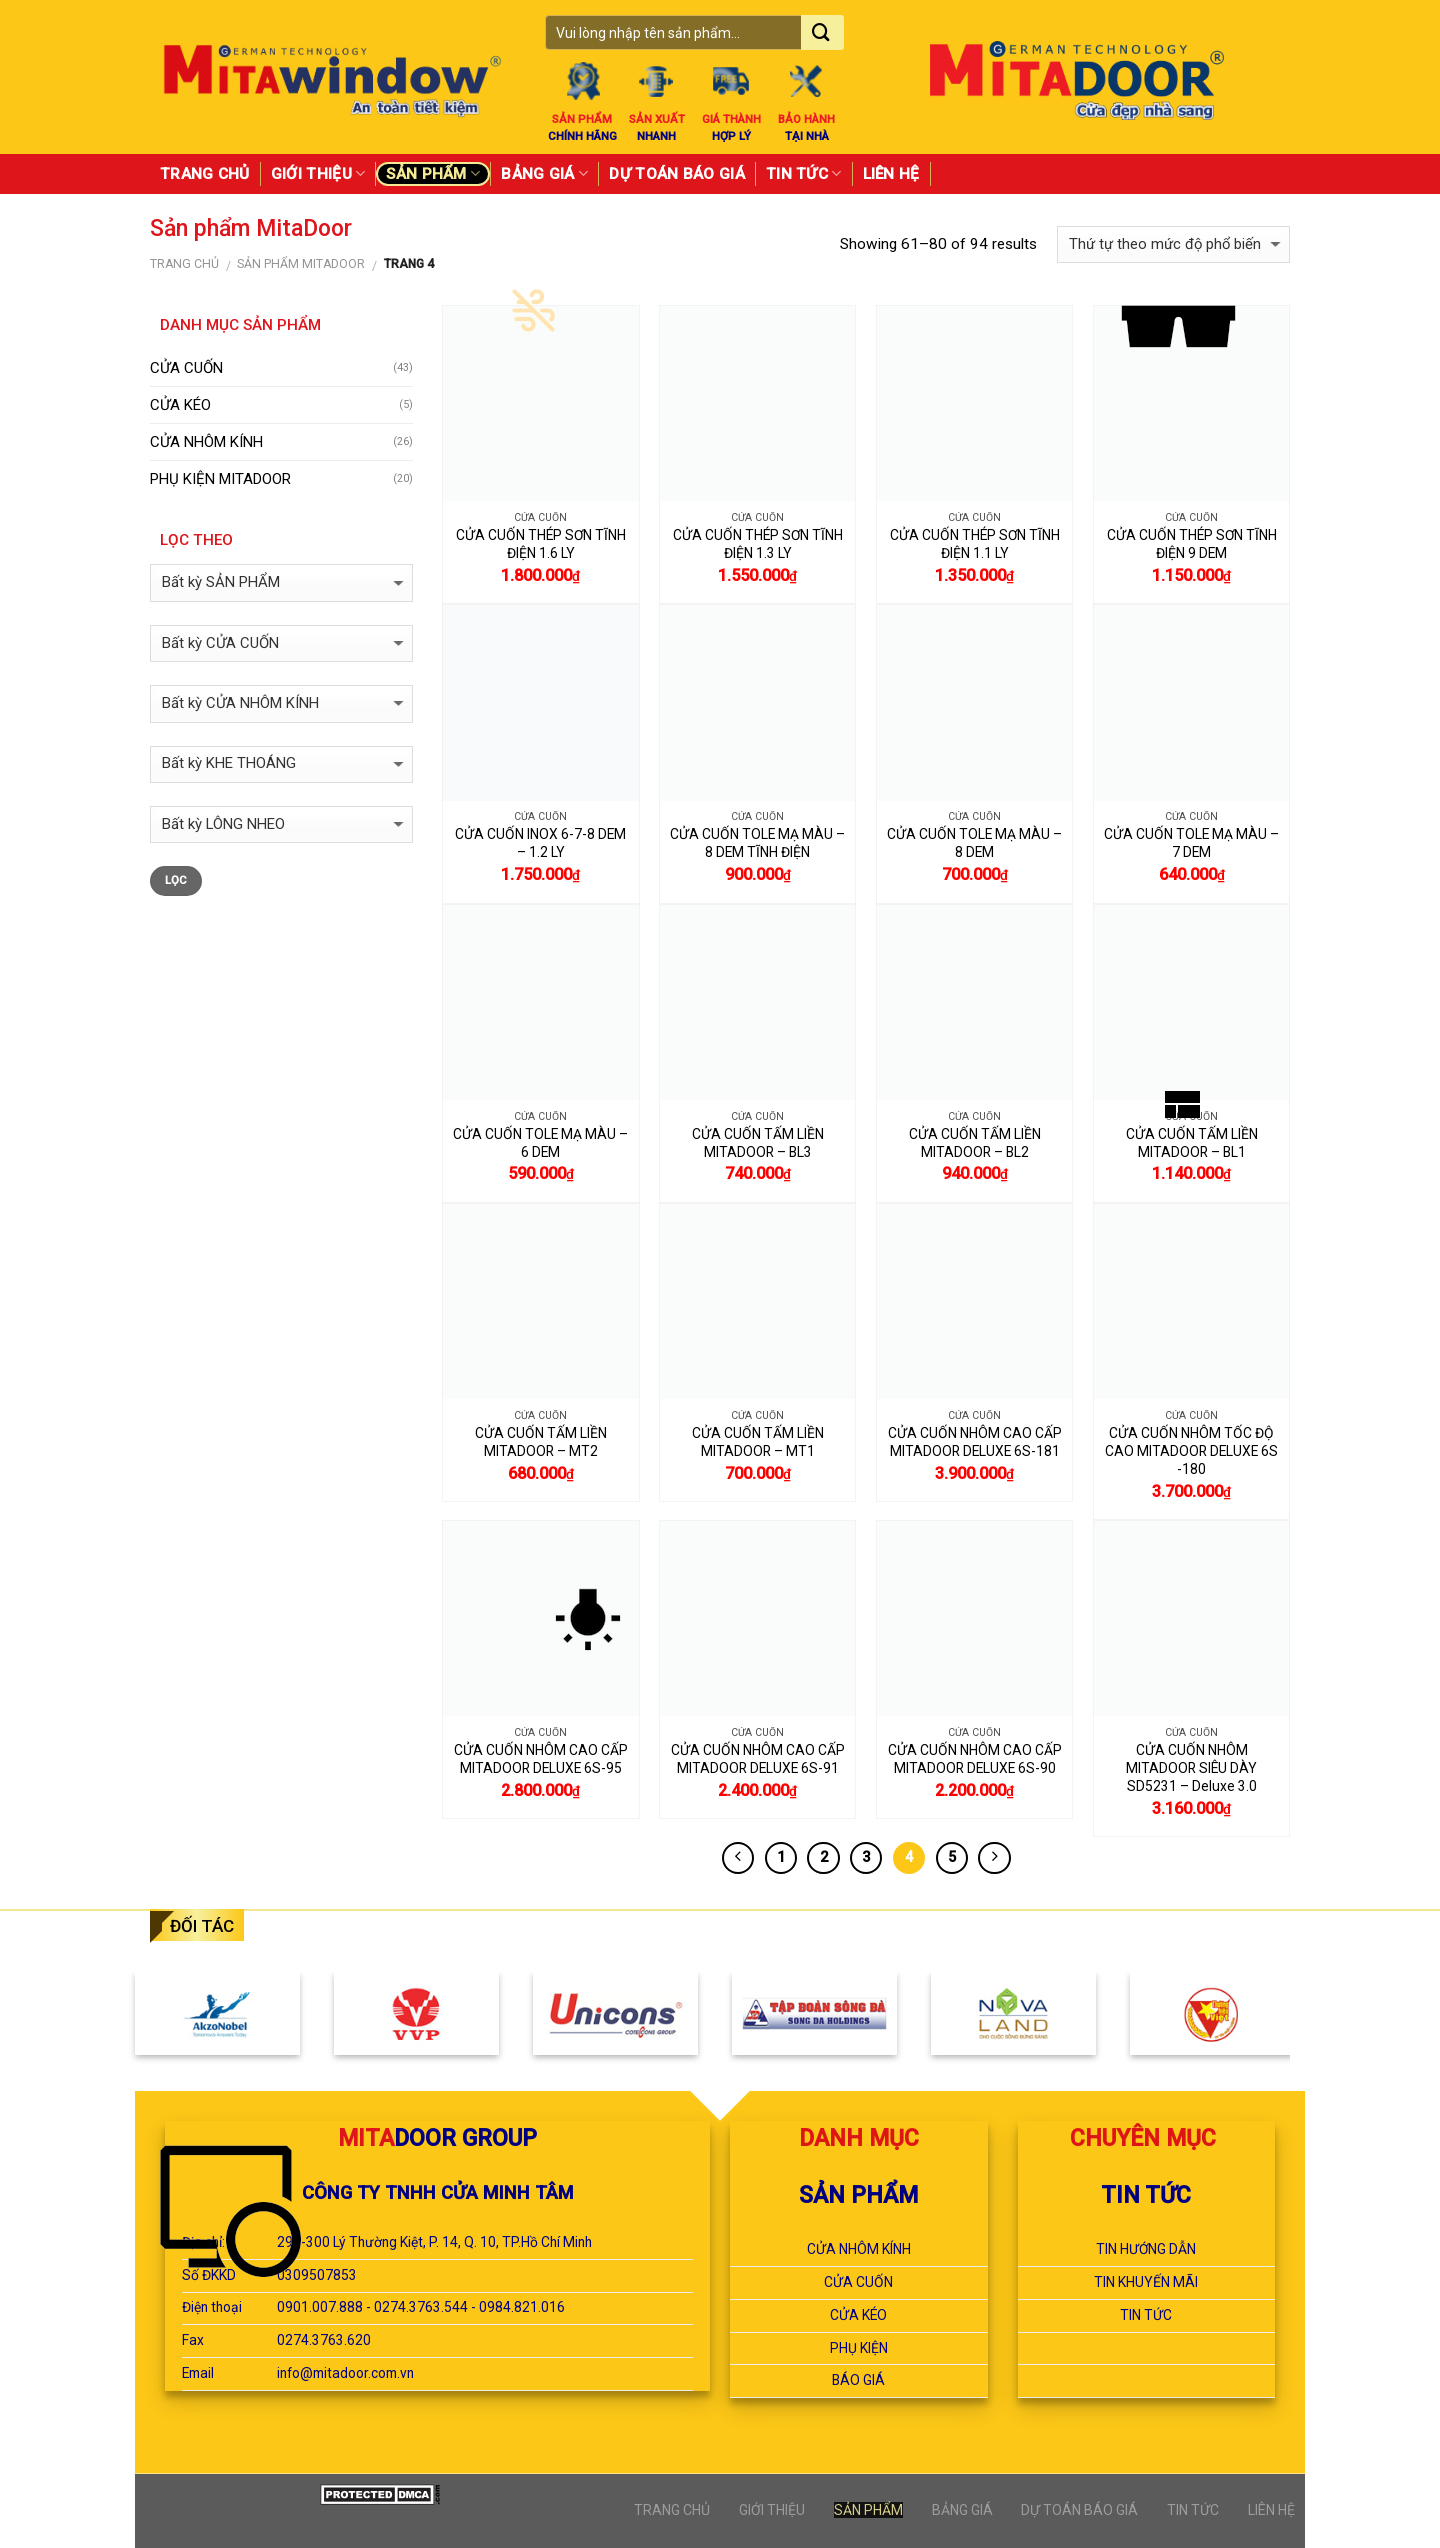 This screenshot has height=2548, width=1440. Describe the element at coordinates (588, 1618) in the screenshot. I see `adjust incandescent light settings` at that location.